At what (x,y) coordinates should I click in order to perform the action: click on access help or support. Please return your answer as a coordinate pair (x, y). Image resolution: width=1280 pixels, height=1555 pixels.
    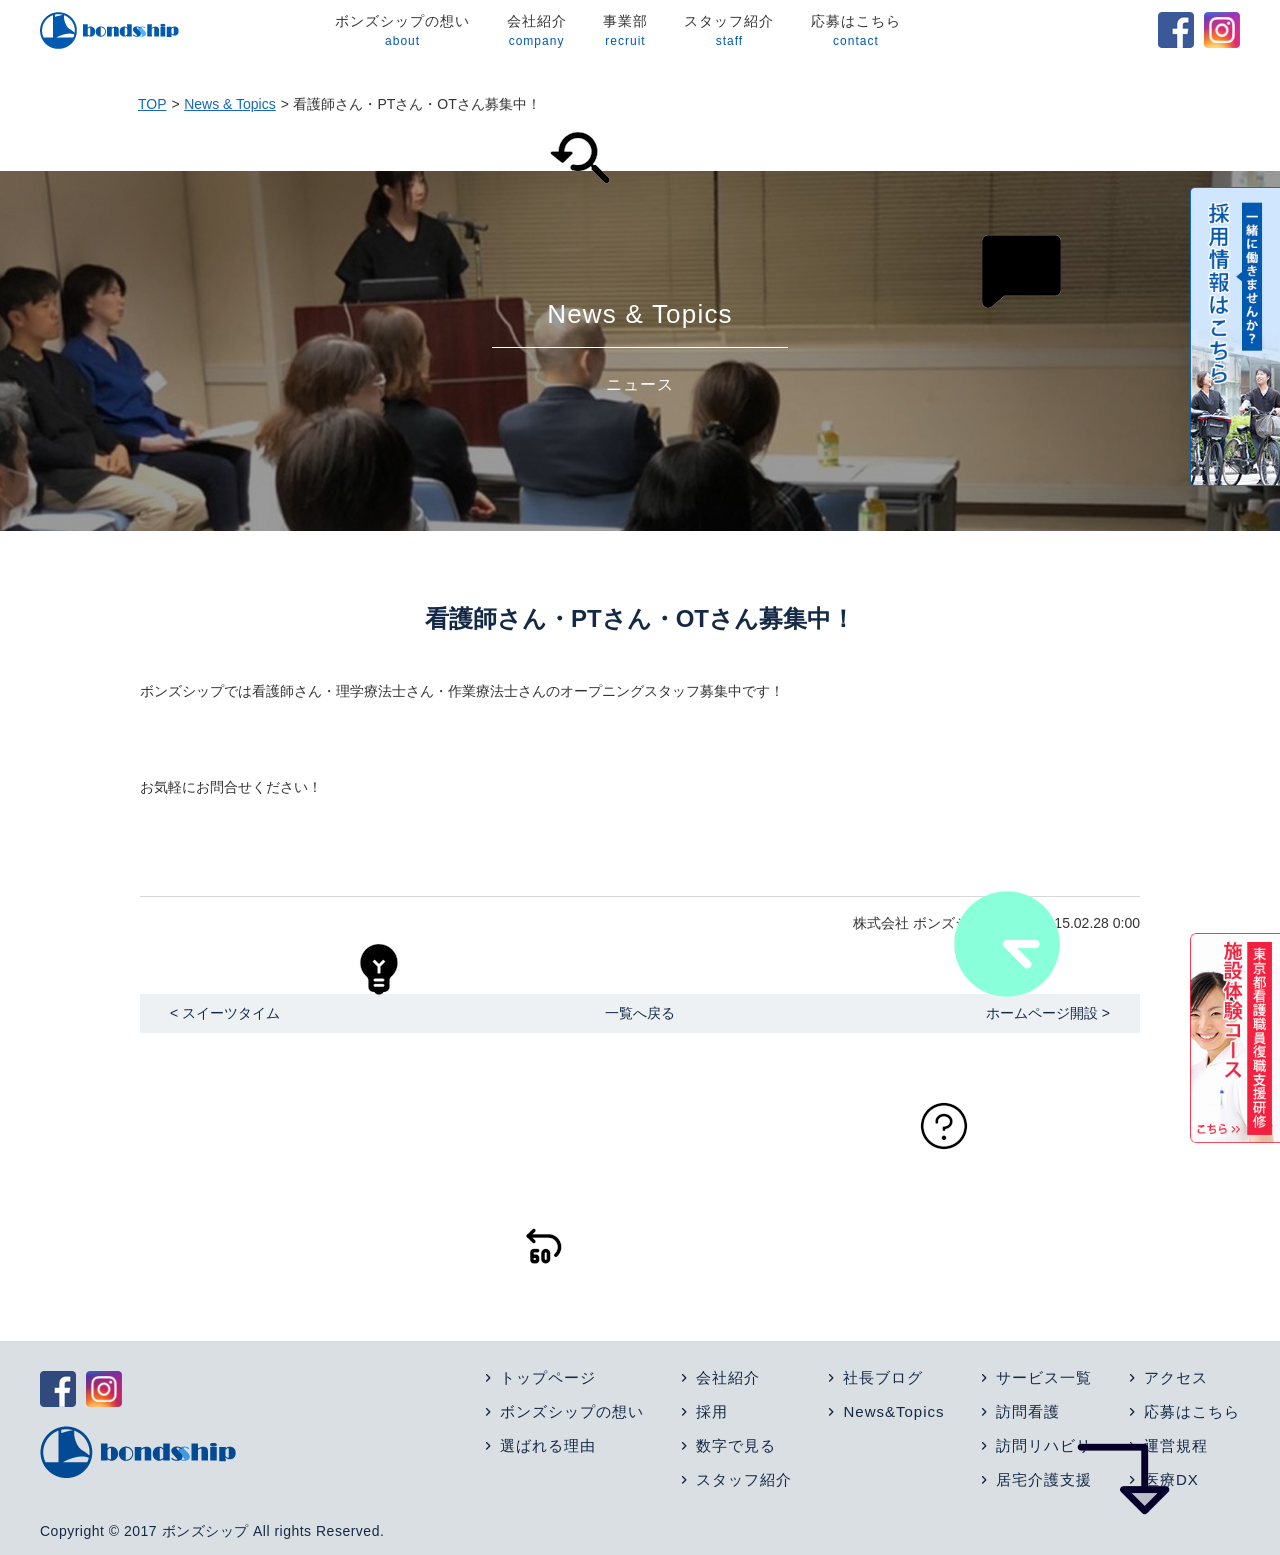
    Looking at the image, I should click on (944, 1126).